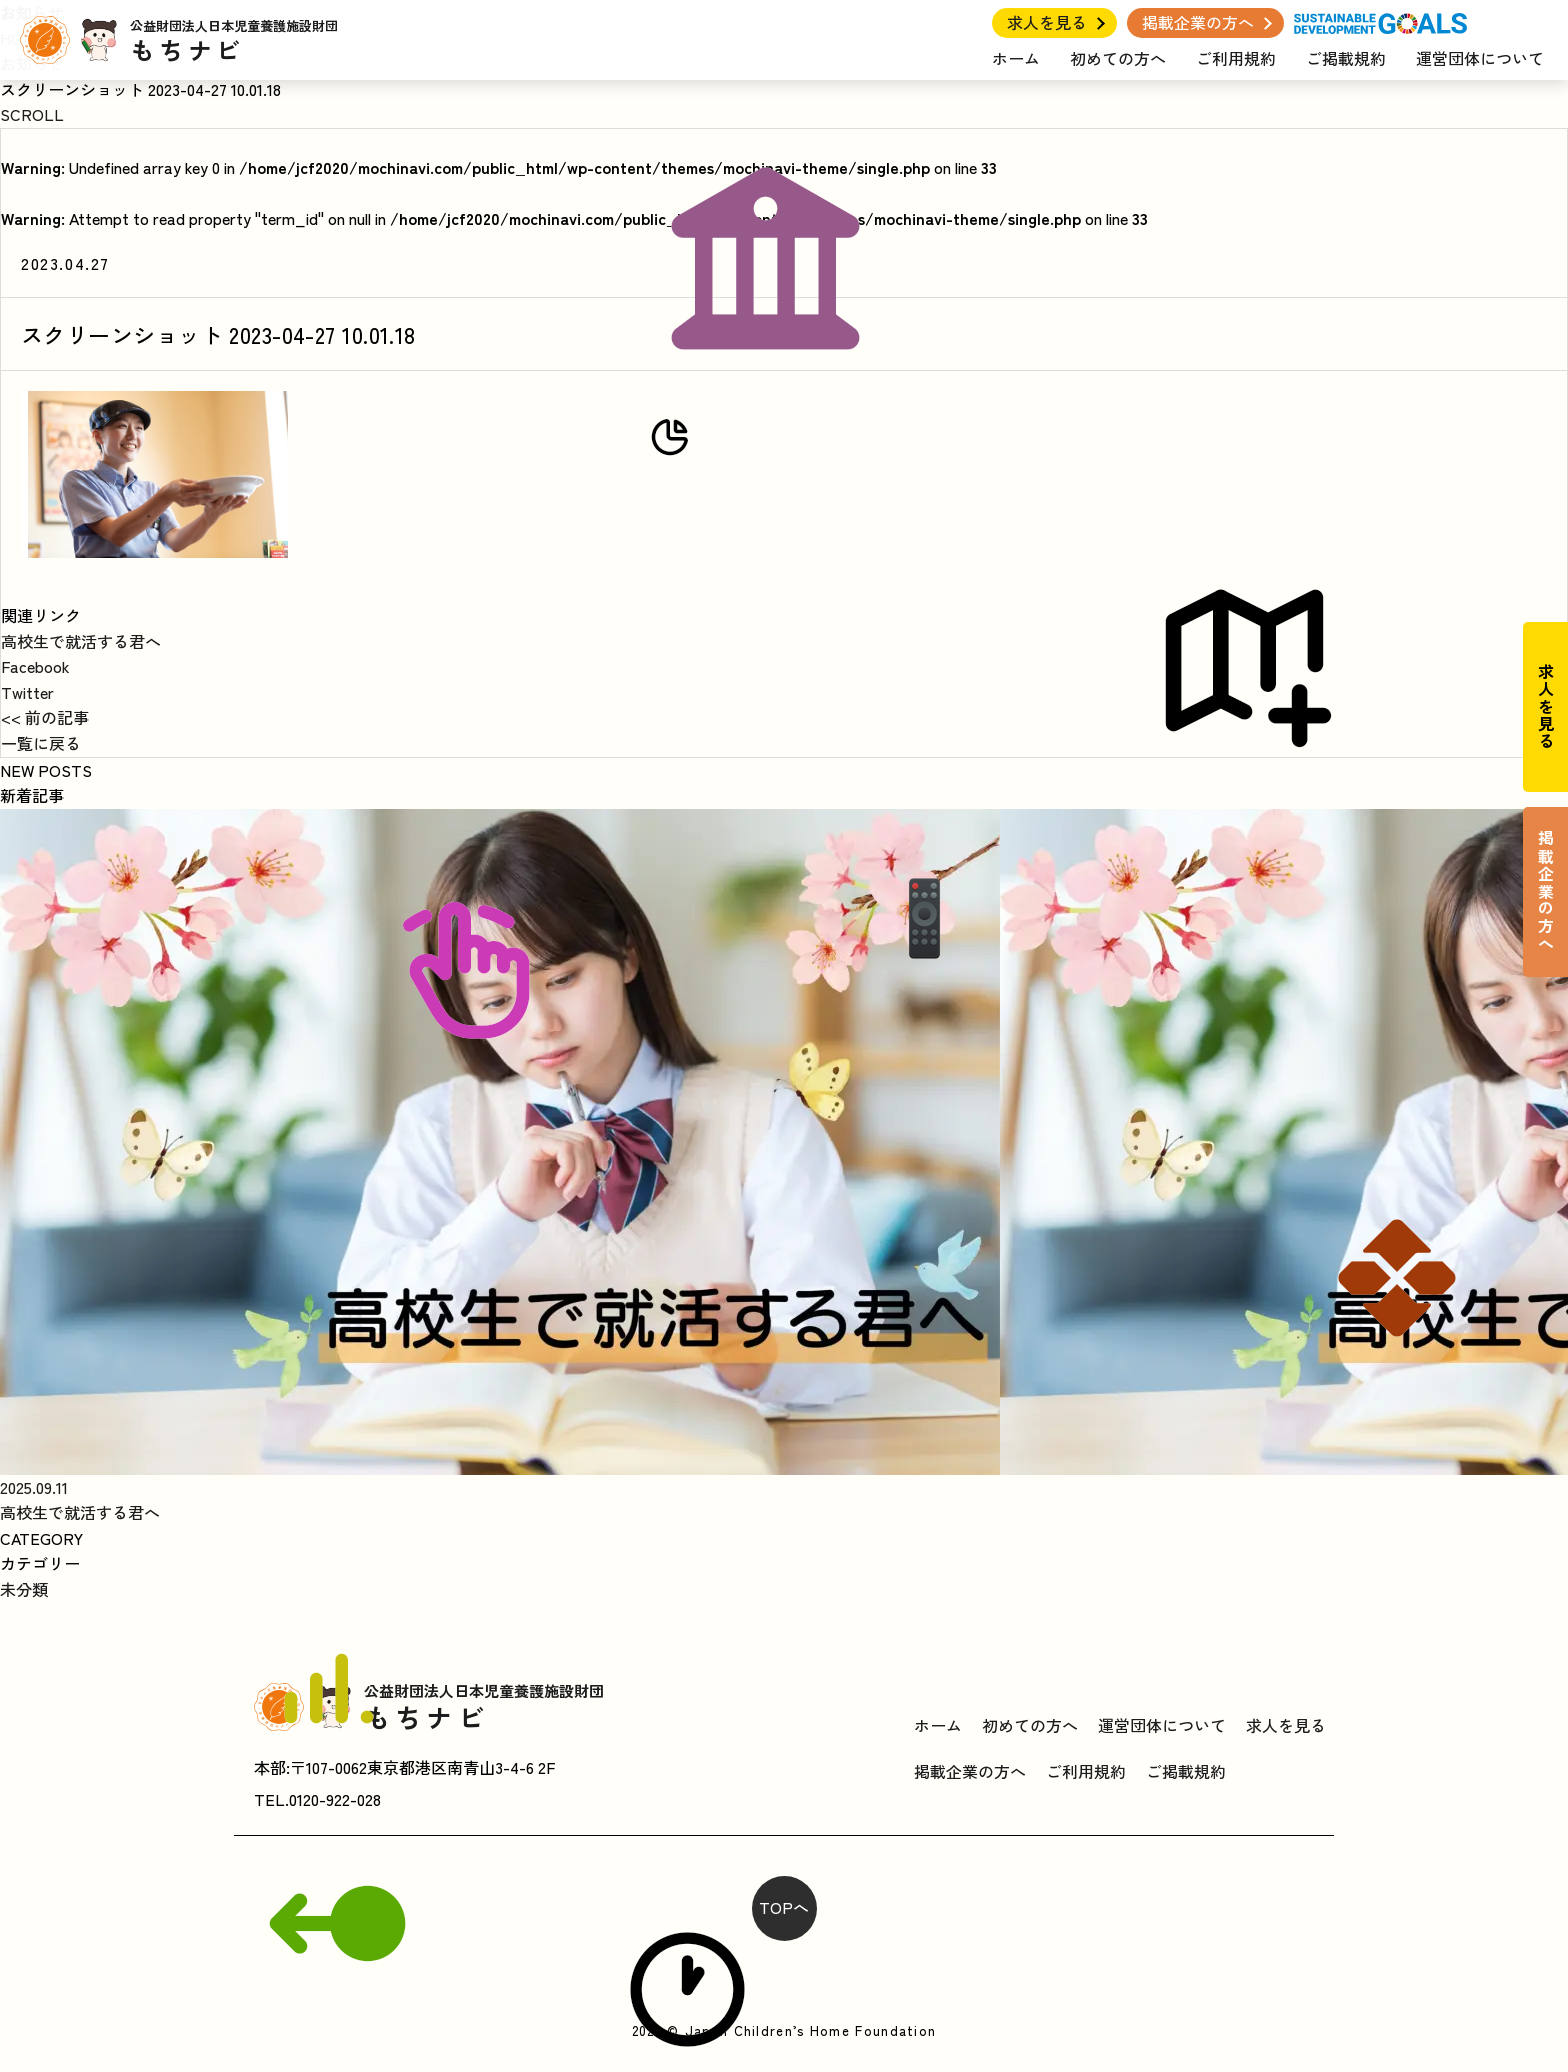 The height and width of the screenshot is (2072, 1568). I want to click on view analytics or statistics breakdown, so click(670, 437).